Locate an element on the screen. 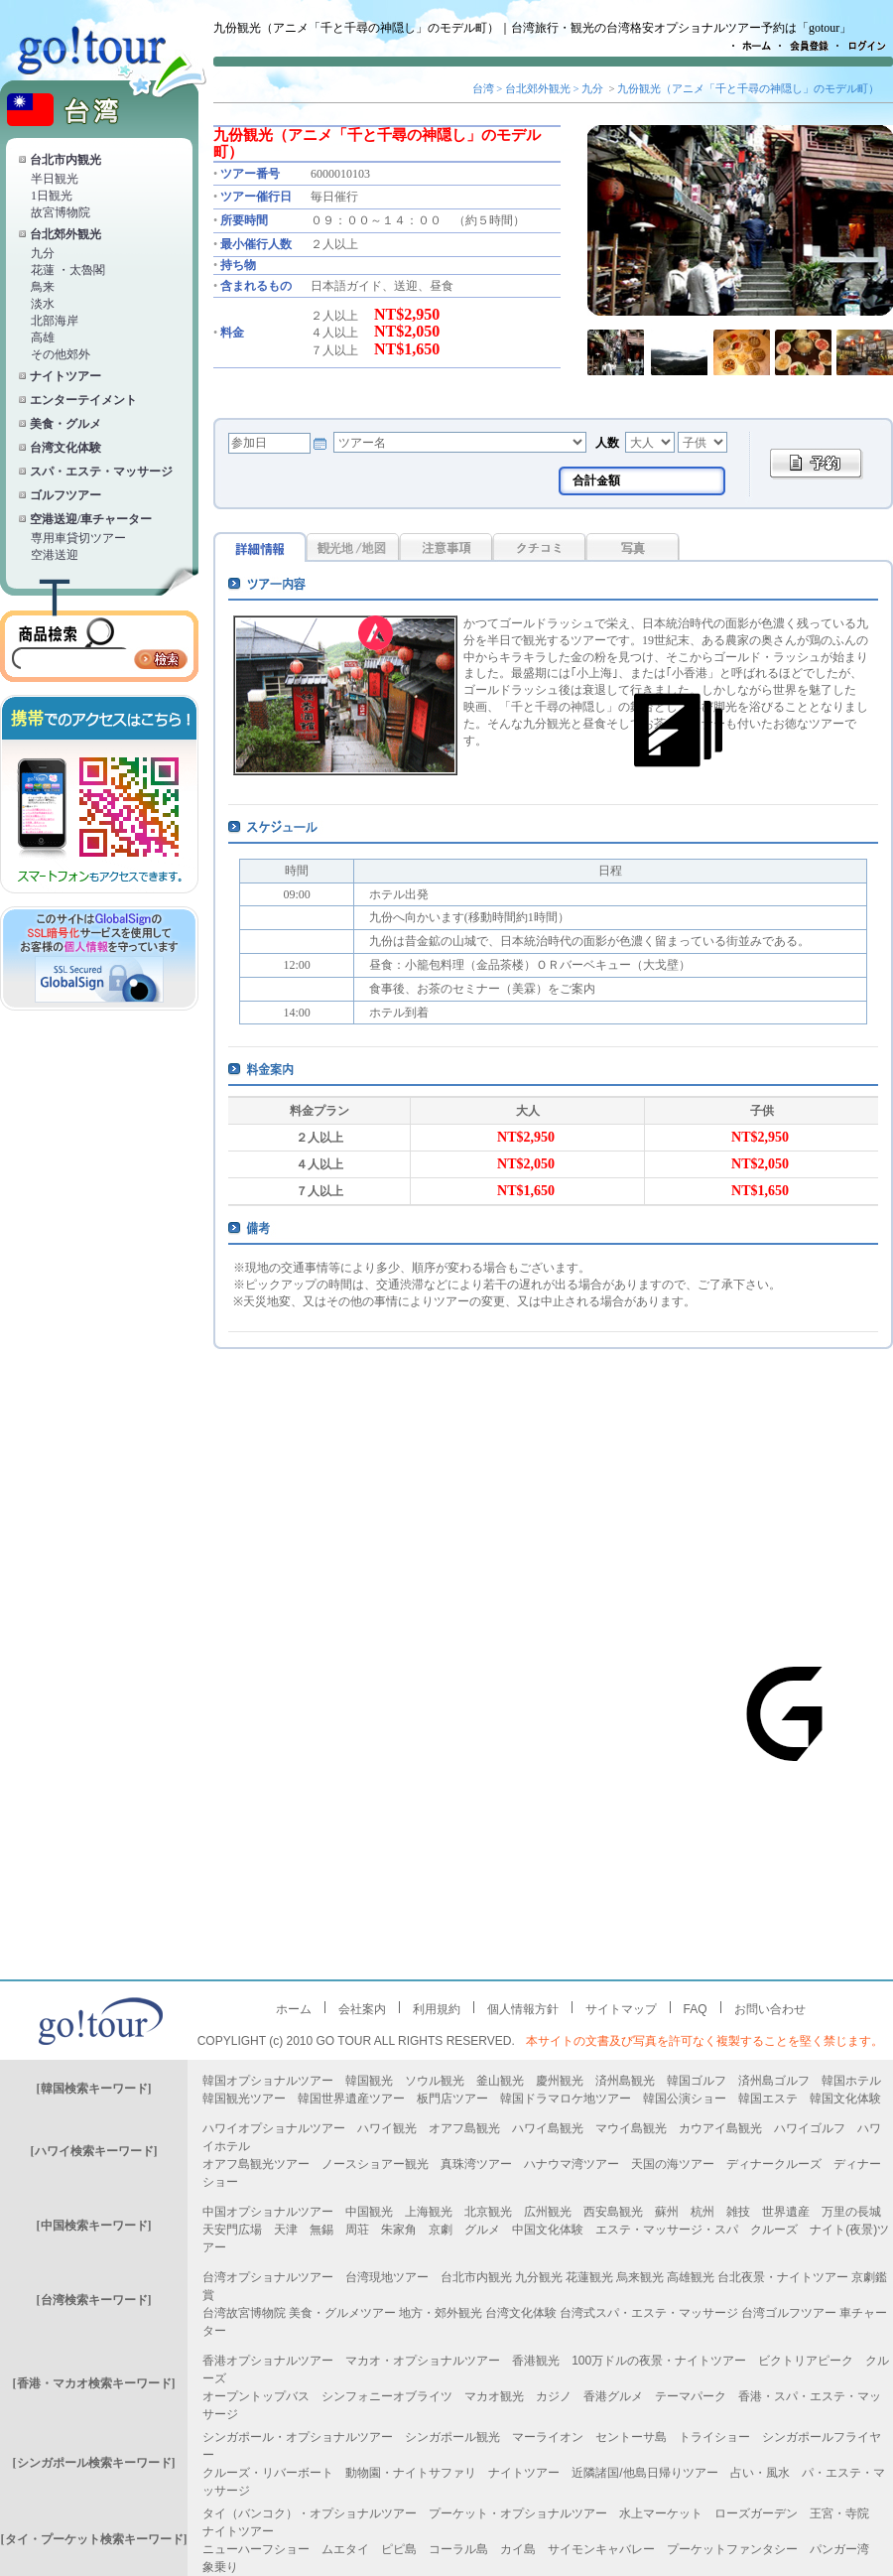  insert or edit text is located at coordinates (55, 597).